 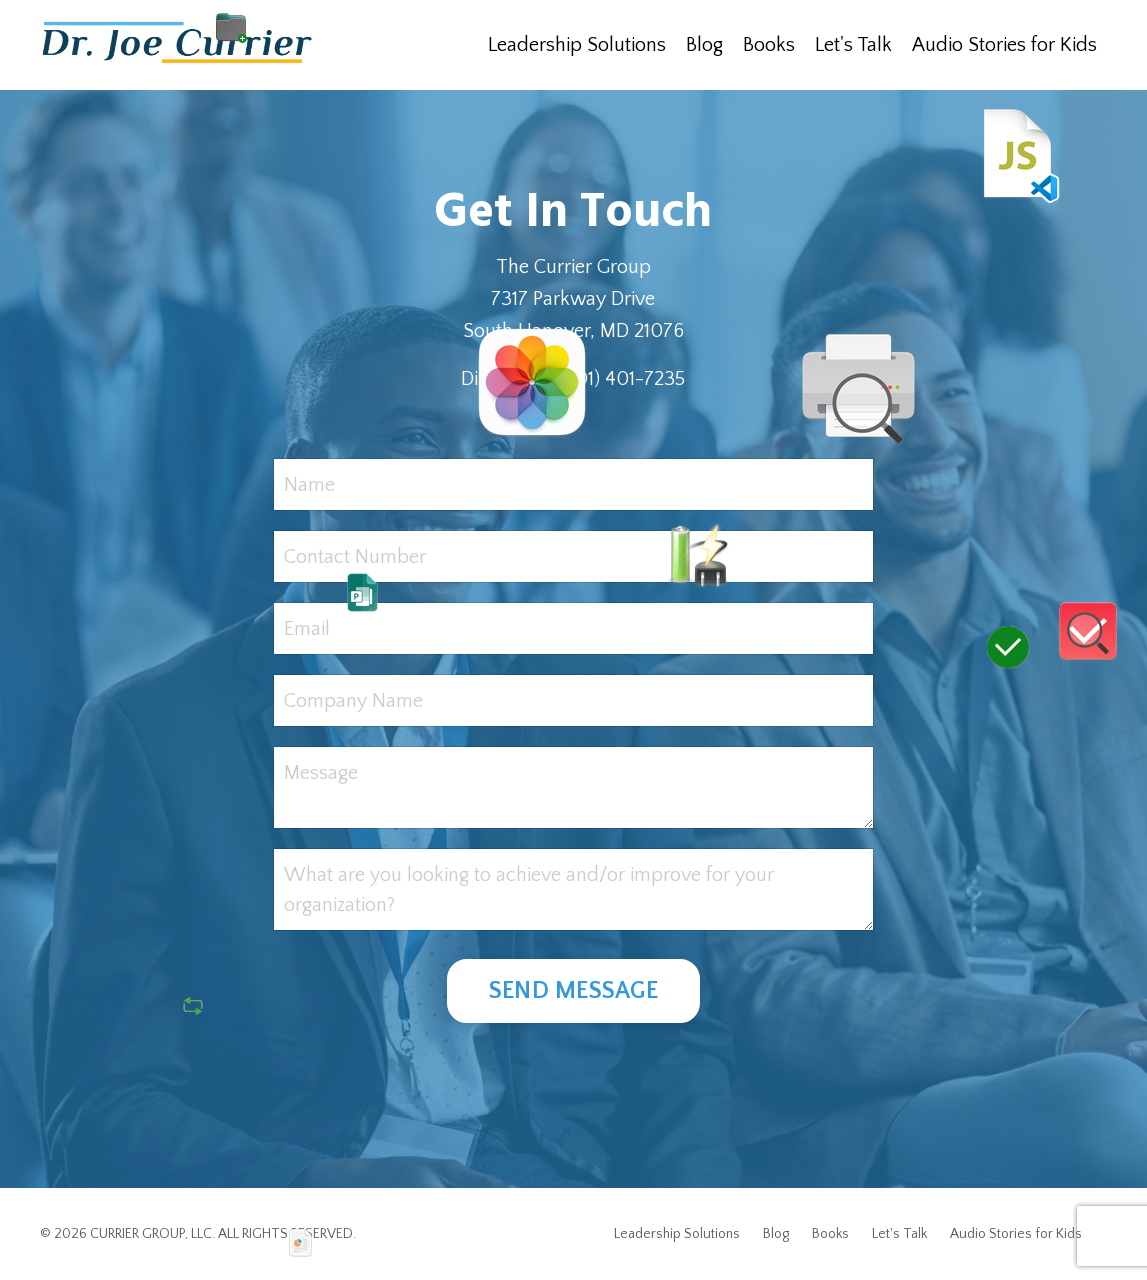 I want to click on create a new folder, so click(x=231, y=27).